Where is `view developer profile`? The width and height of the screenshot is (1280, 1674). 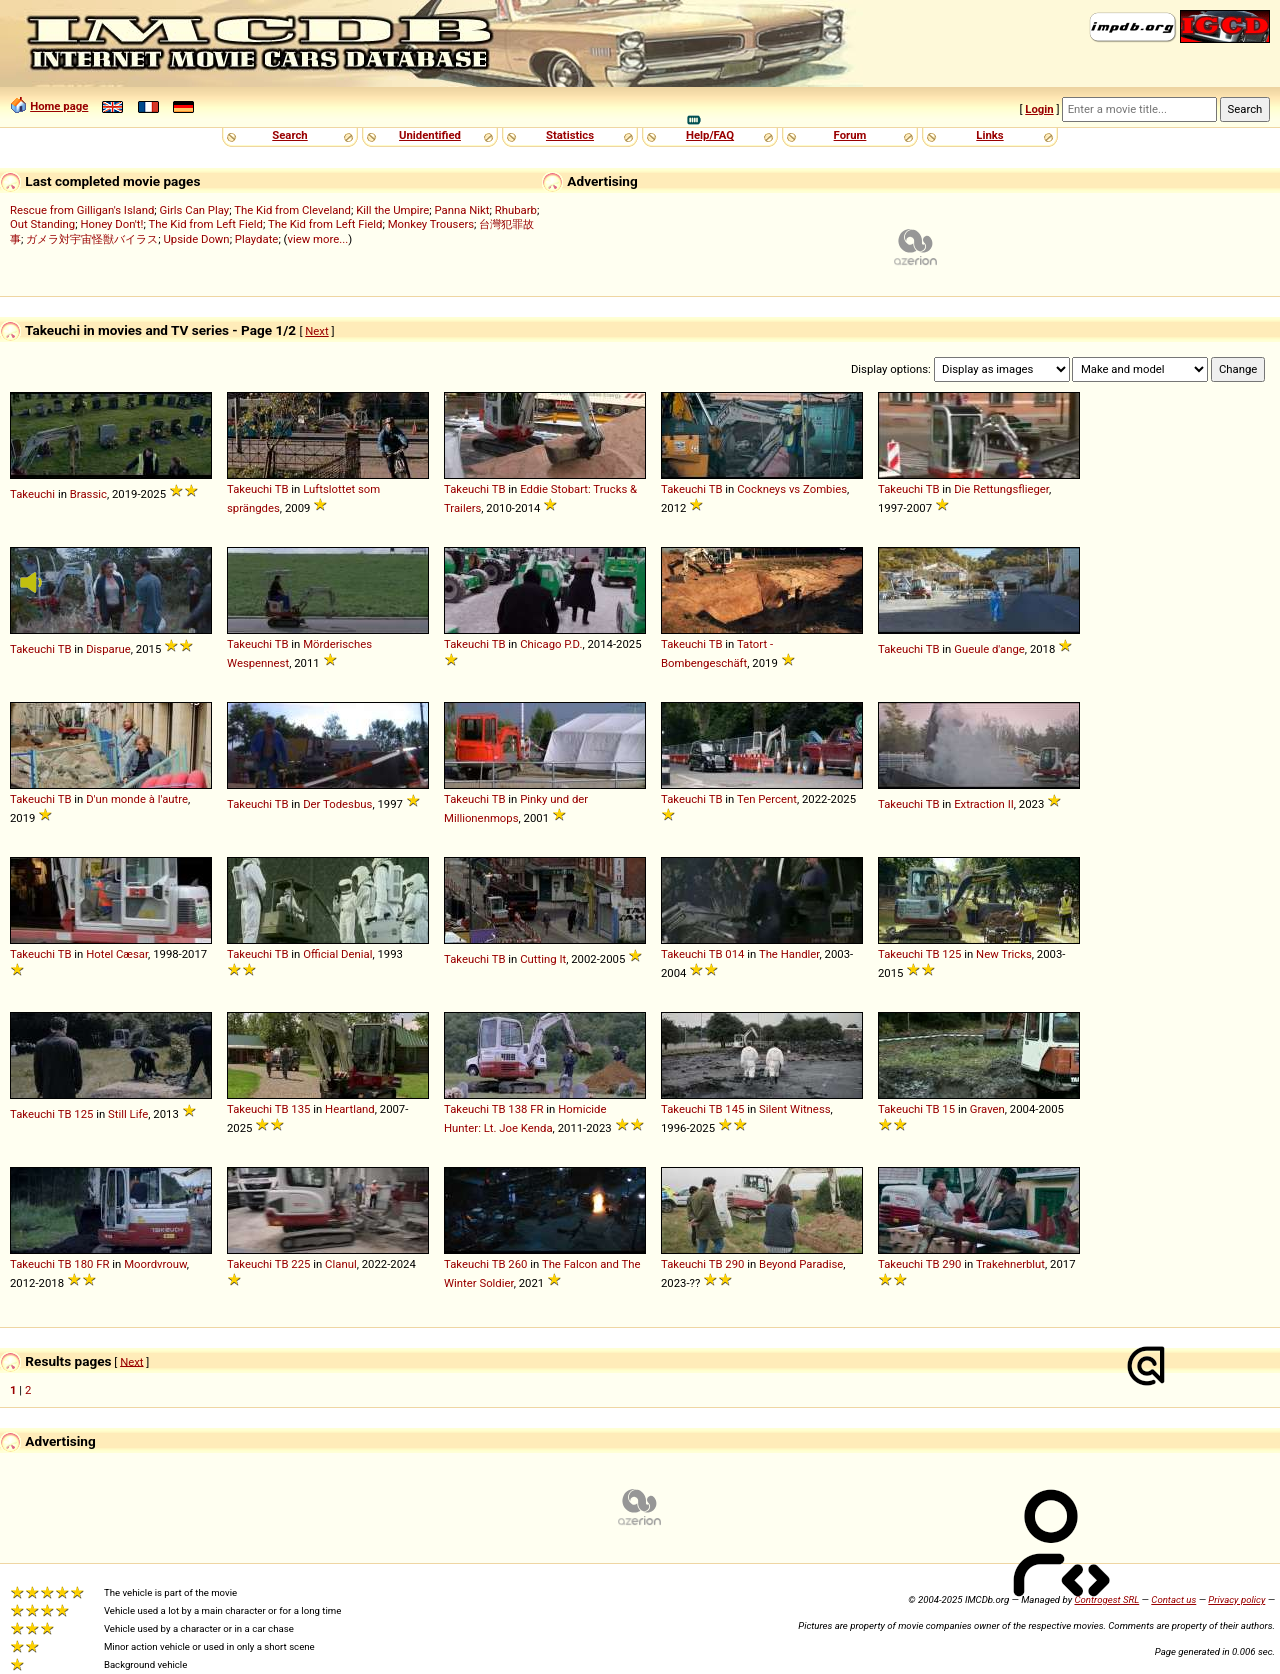 view developer profile is located at coordinates (1051, 1543).